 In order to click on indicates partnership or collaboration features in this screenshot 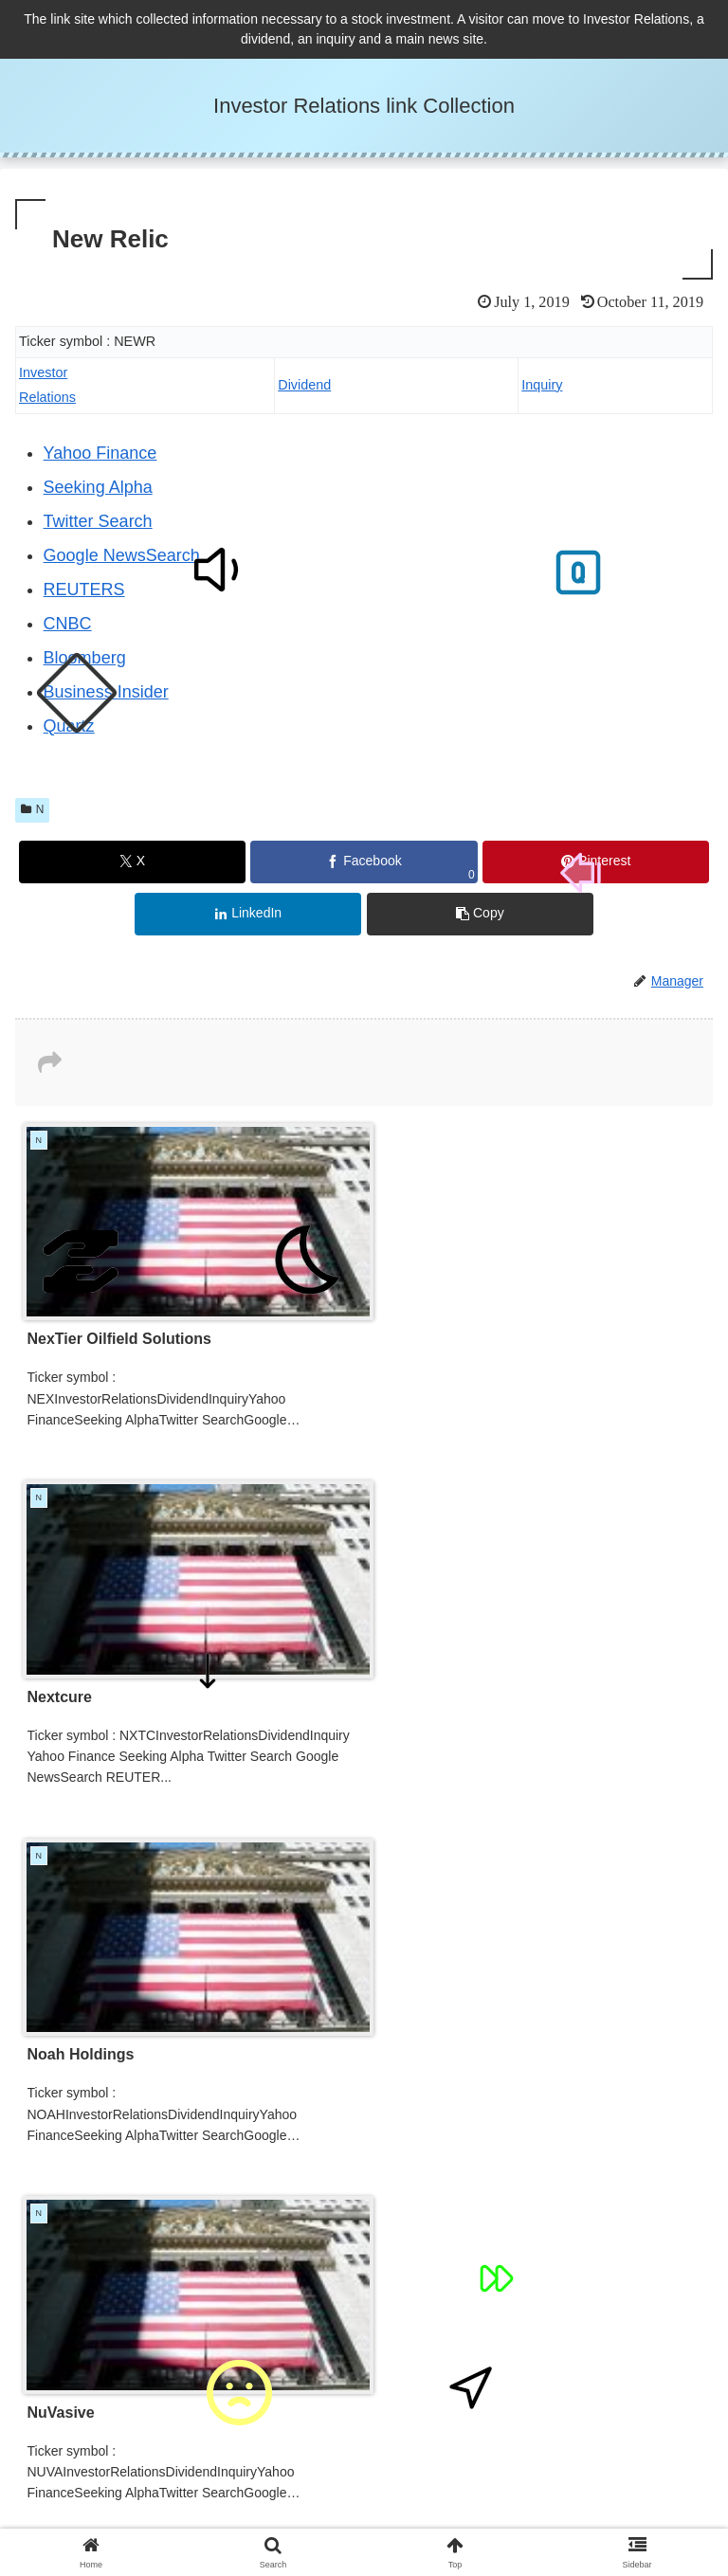, I will do `click(81, 1261)`.